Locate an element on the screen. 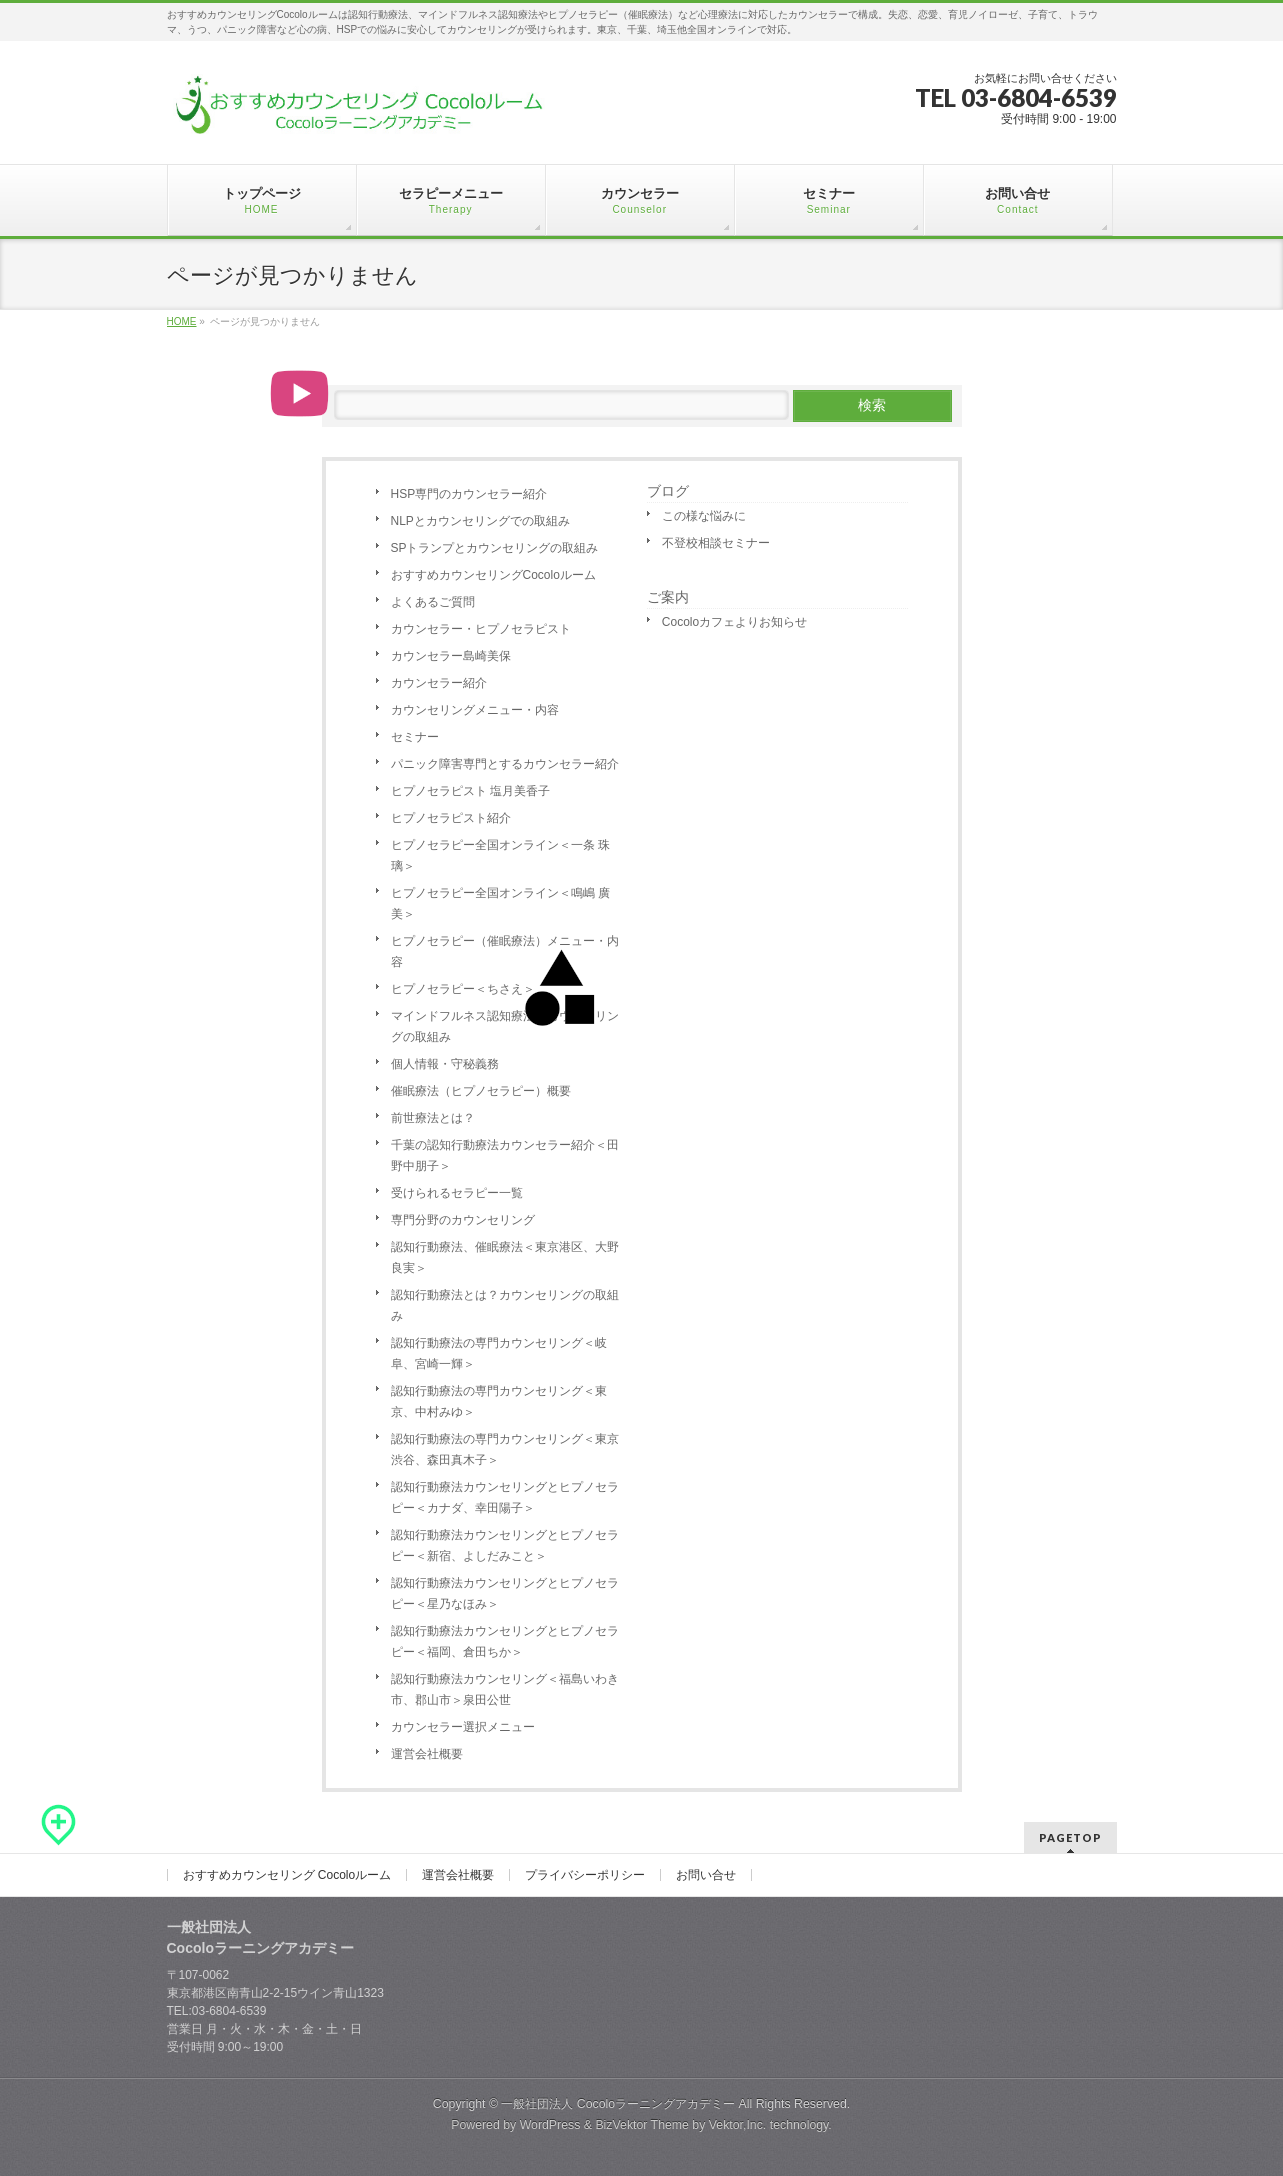  add a new location pin is located at coordinates (58, 1823).